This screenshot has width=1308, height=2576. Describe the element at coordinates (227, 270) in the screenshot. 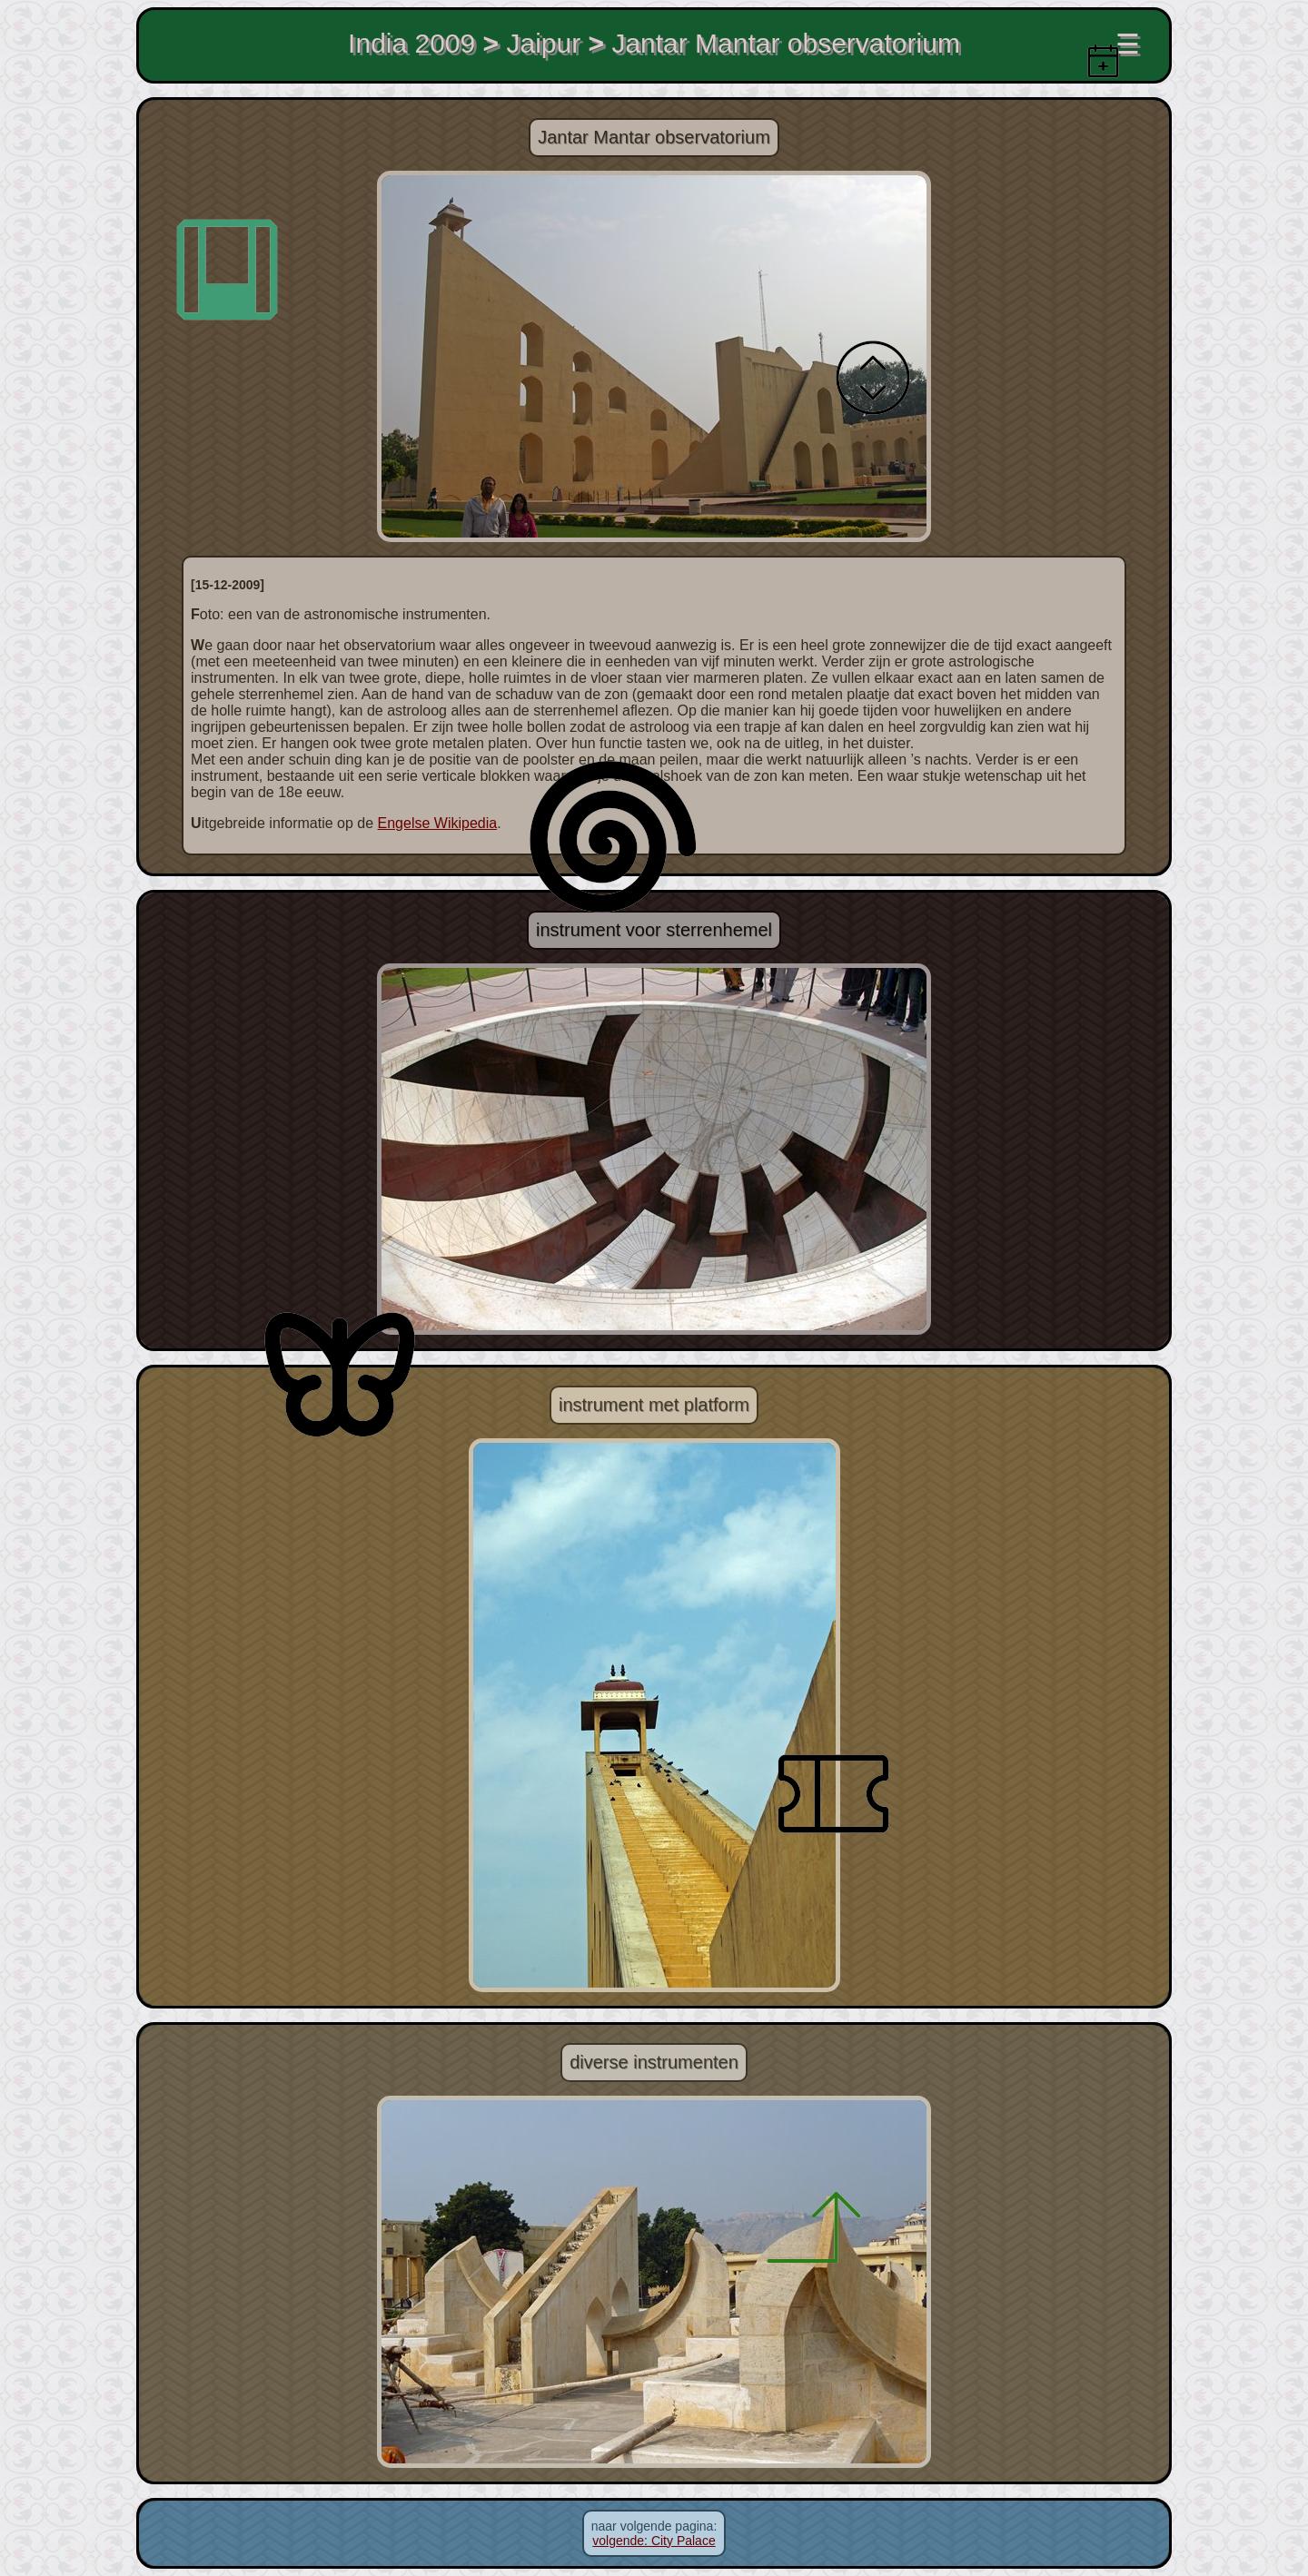

I see `center the editor panel layout` at that location.